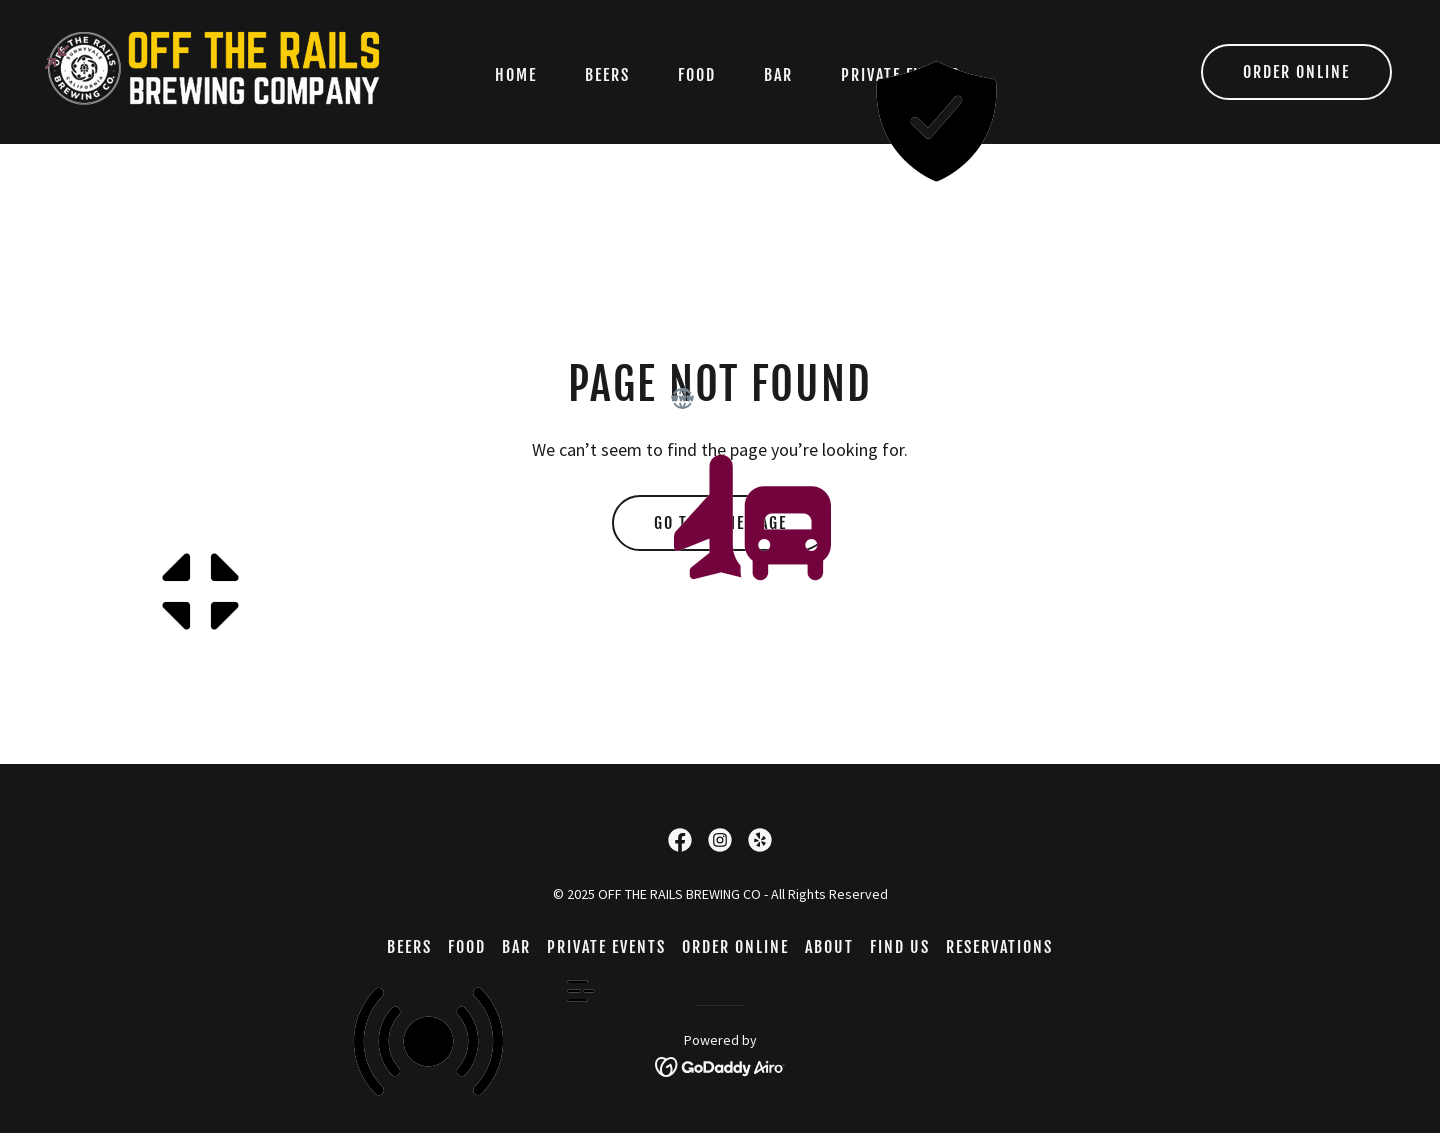  I want to click on select shipping method for your order, so click(752, 517).